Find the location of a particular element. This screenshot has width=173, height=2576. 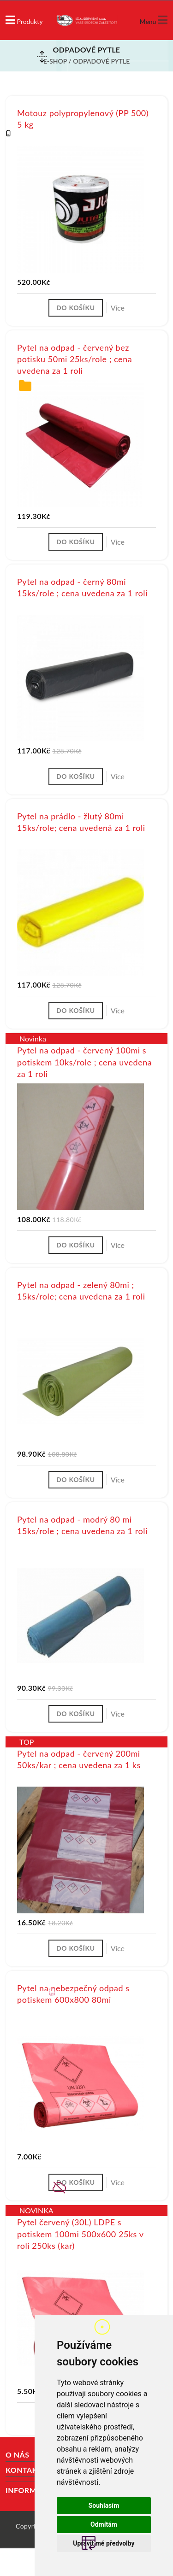

pivot data by column in a table or spreadsheet is located at coordinates (89, 2543).